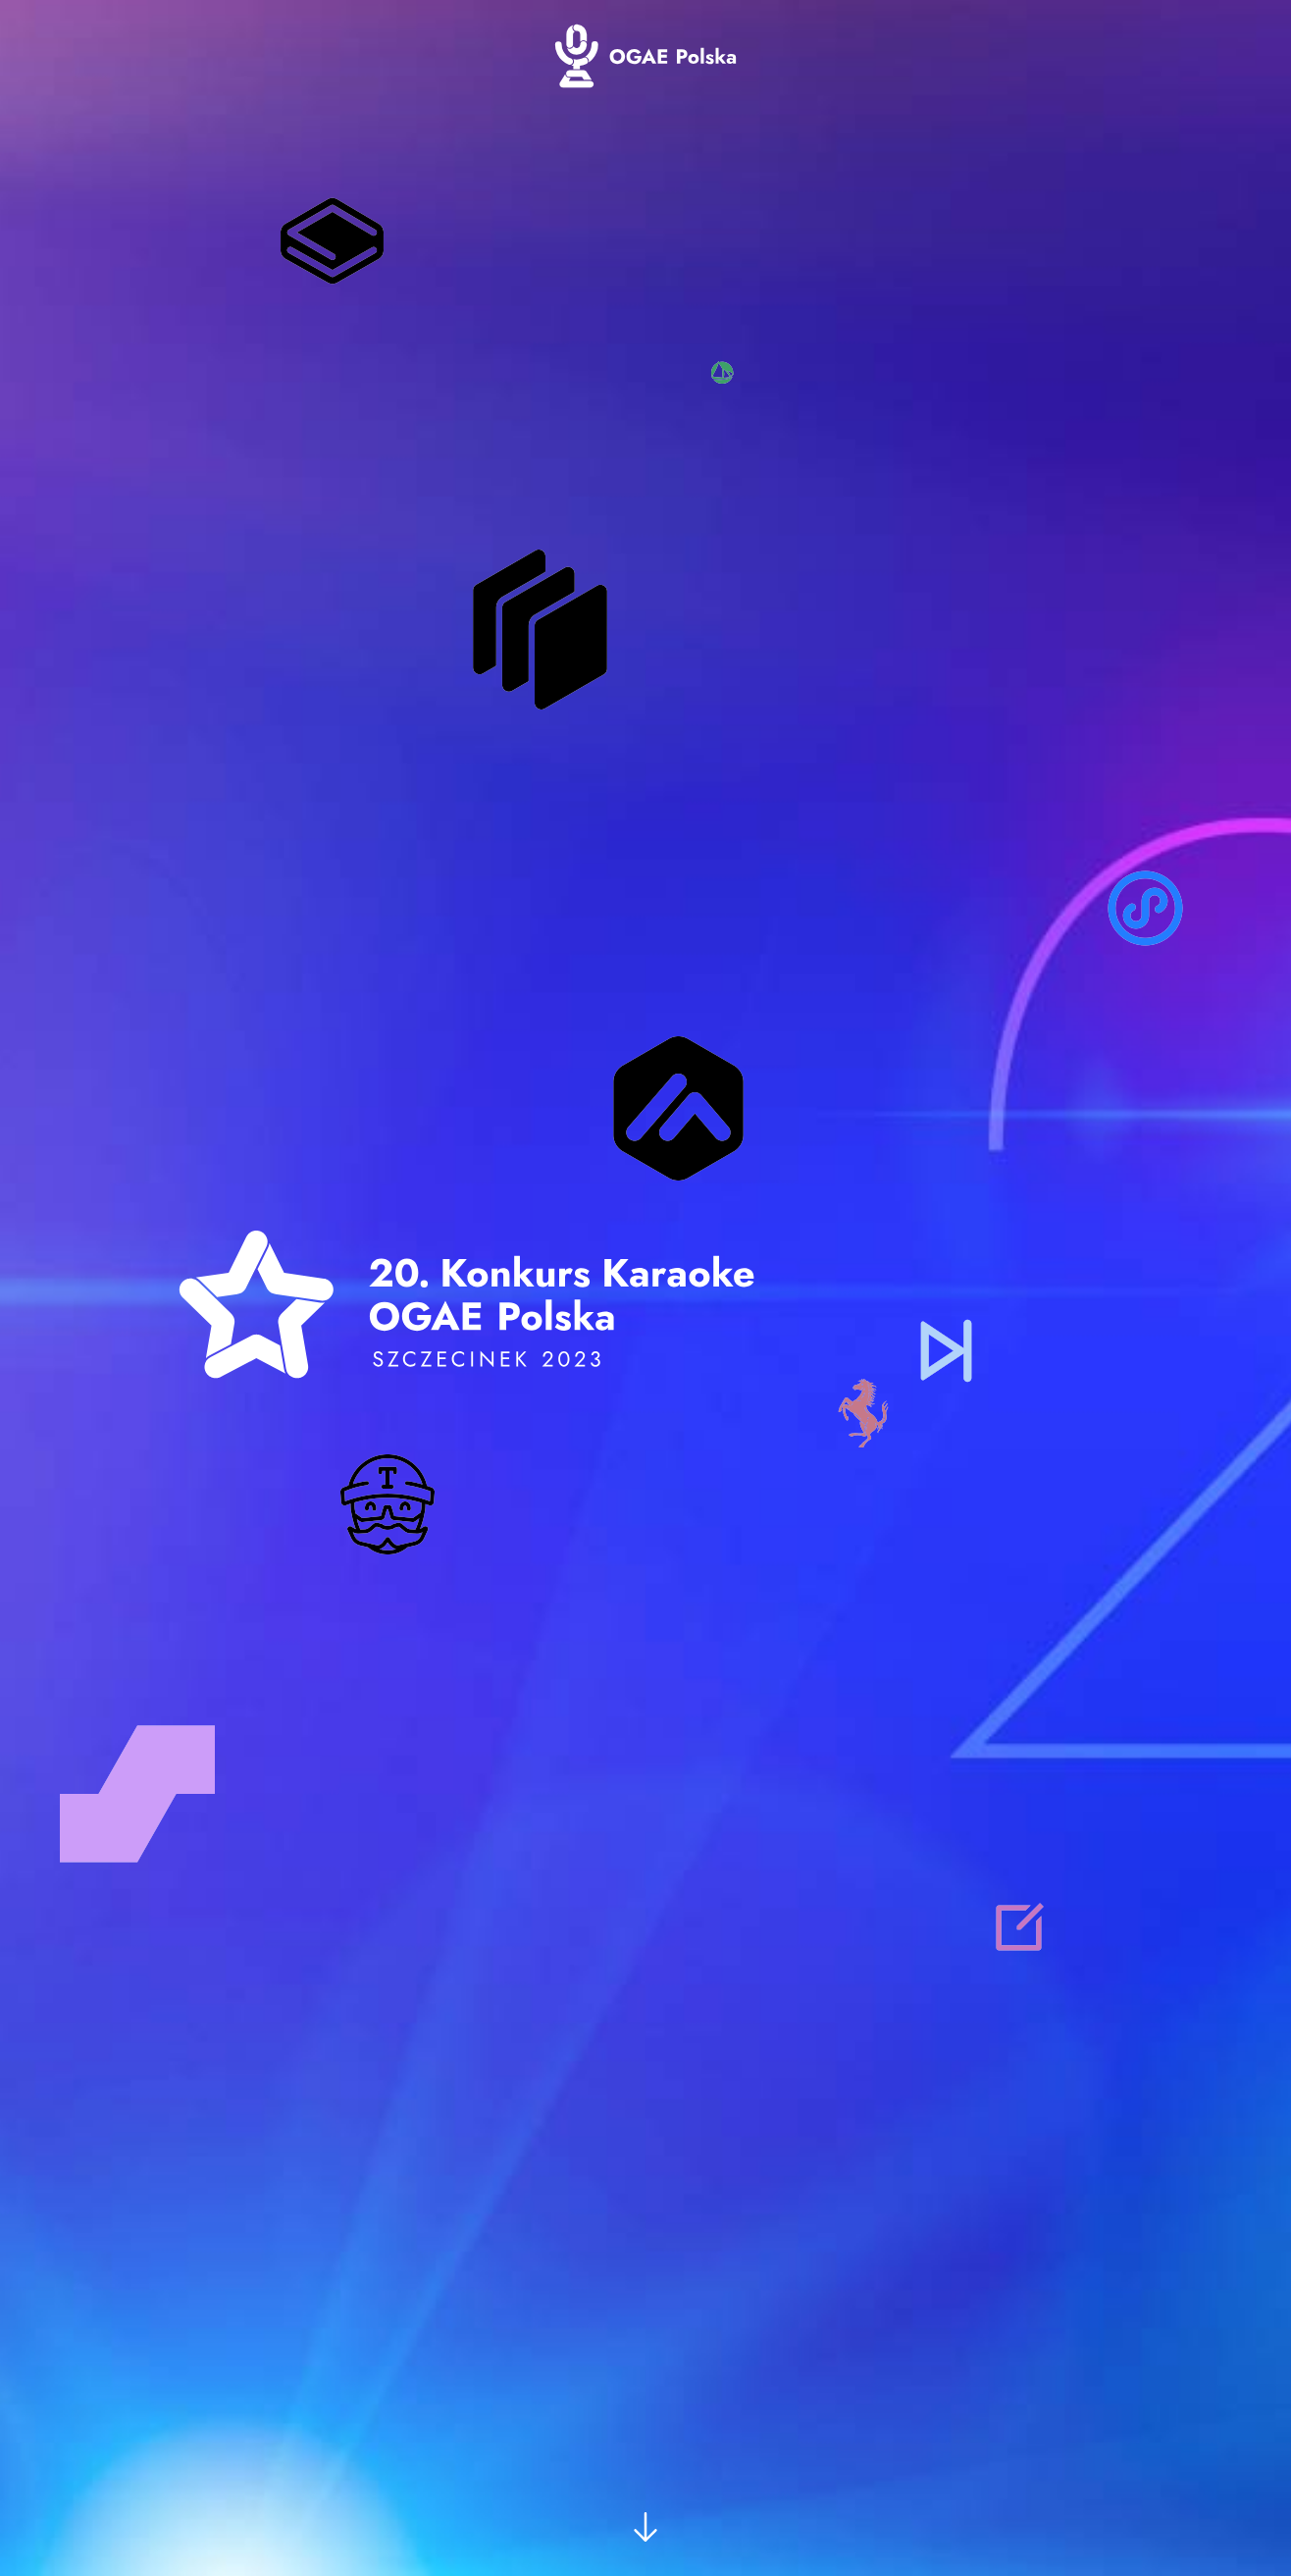 This screenshot has width=1291, height=2576. Describe the element at coordinates (863, 1413) in the screenshot. I see `Ferrari brand logo` at that location.